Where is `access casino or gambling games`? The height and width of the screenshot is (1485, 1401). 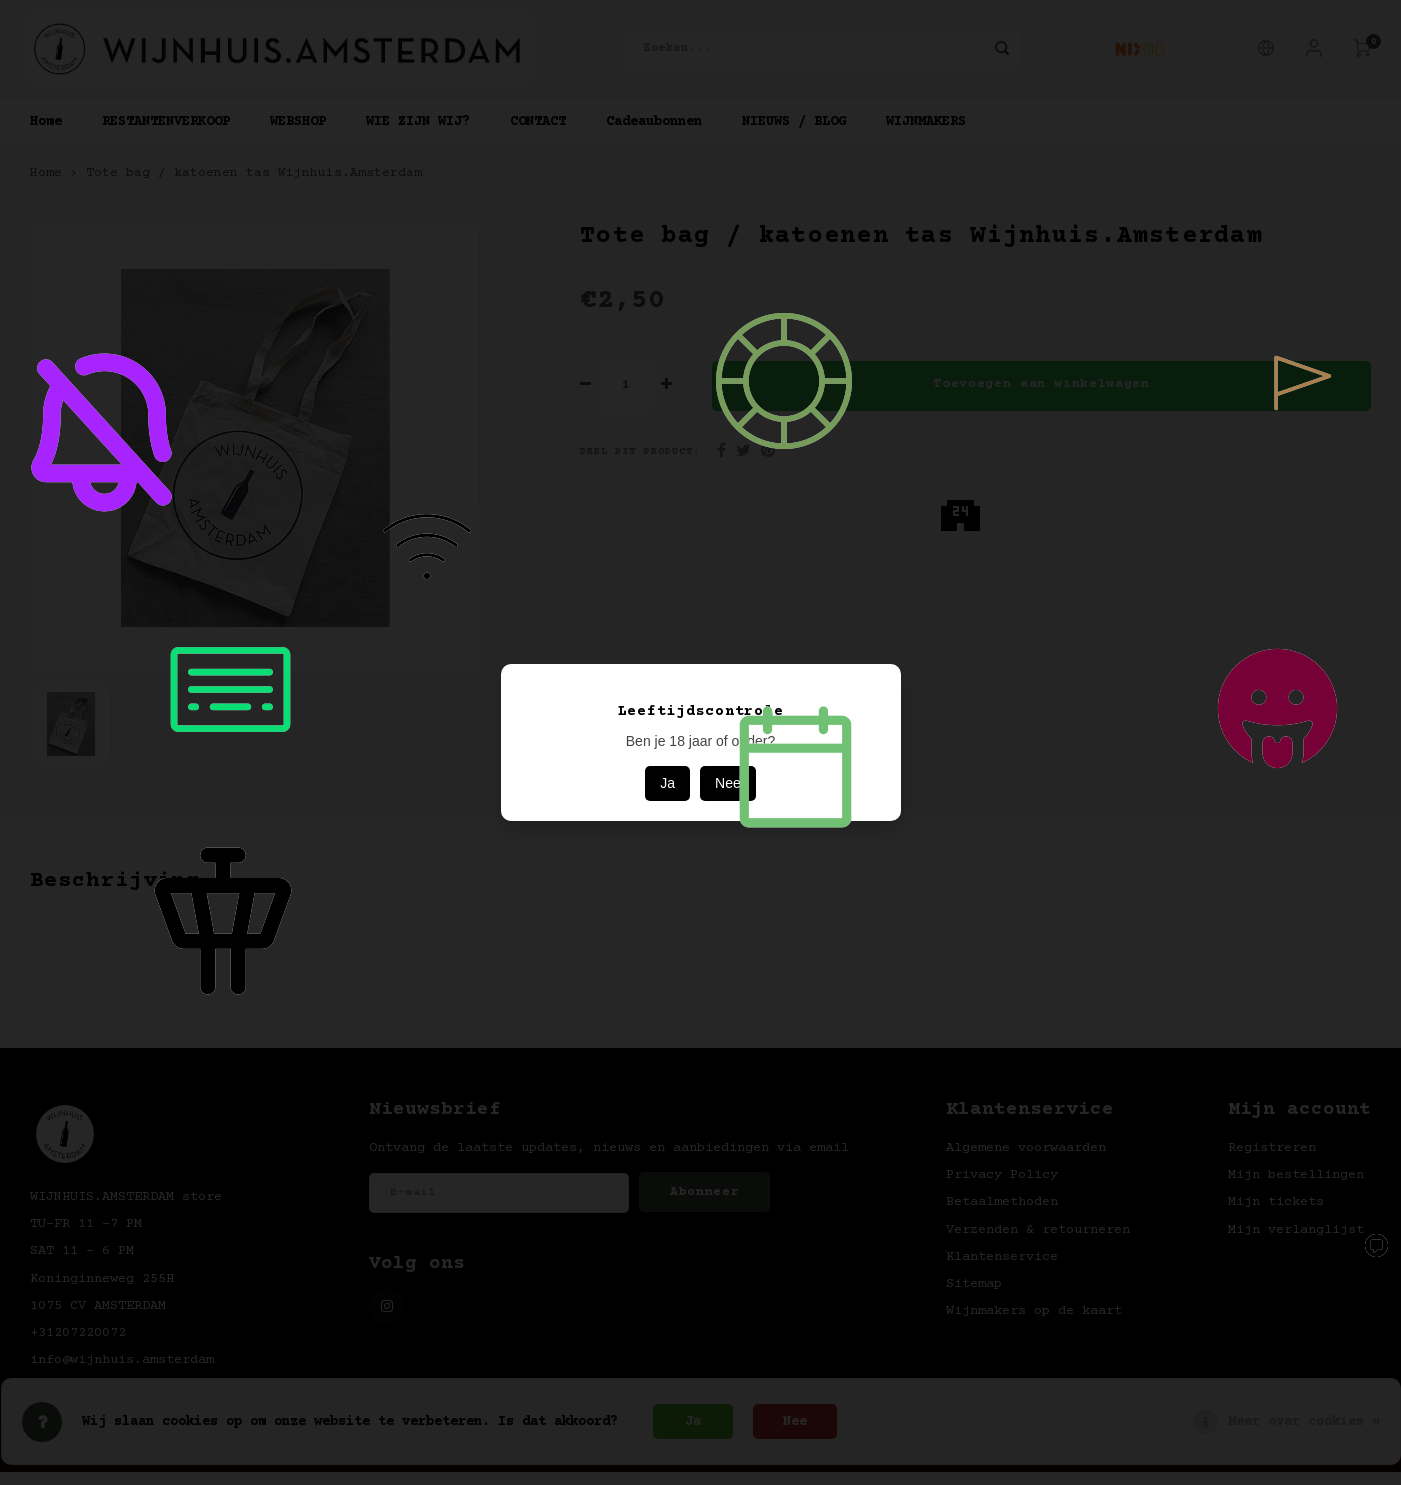
access casino or gambling games is located at coordinates (784, 381).